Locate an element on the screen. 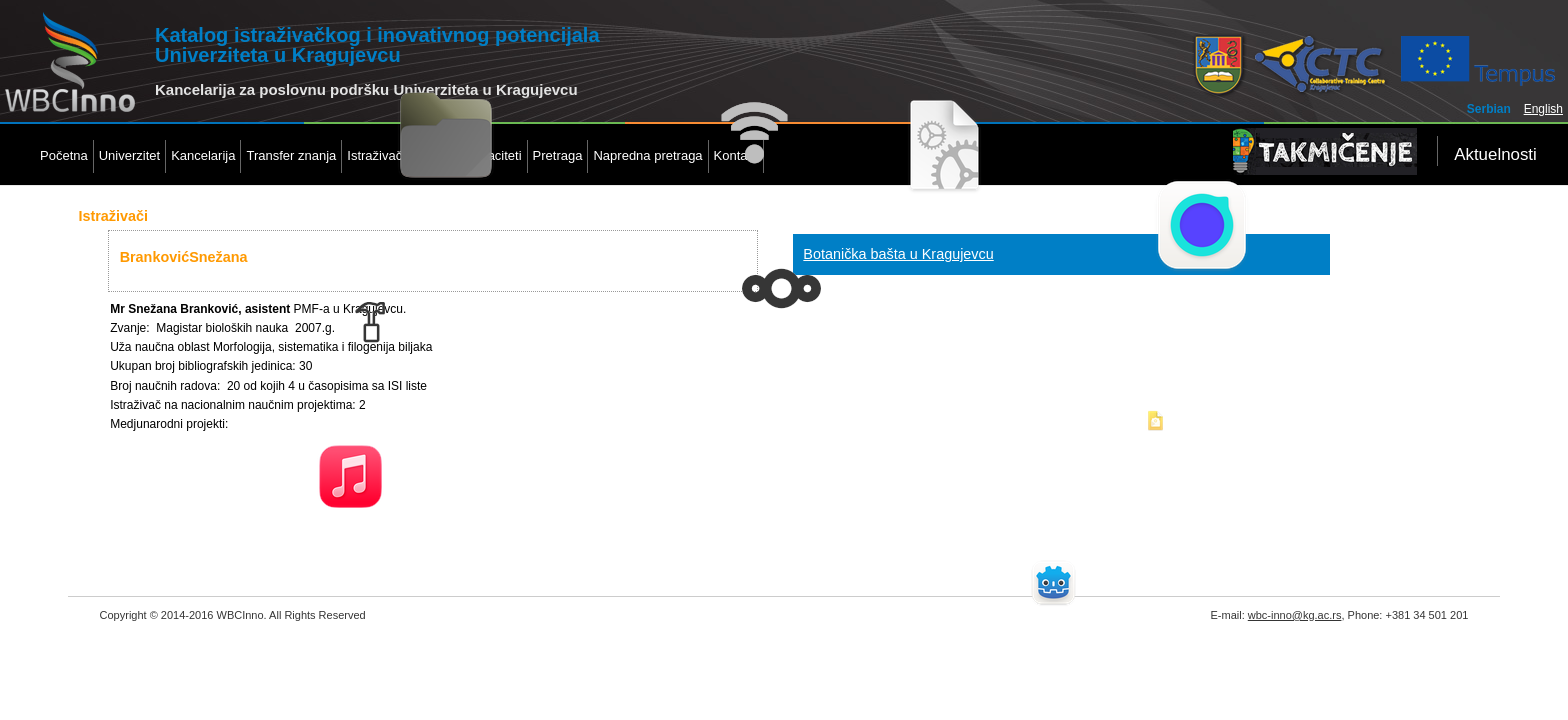 This screenshot has height=720, width=1568. shared library file used by system applications is located at coordinates (944, 146).